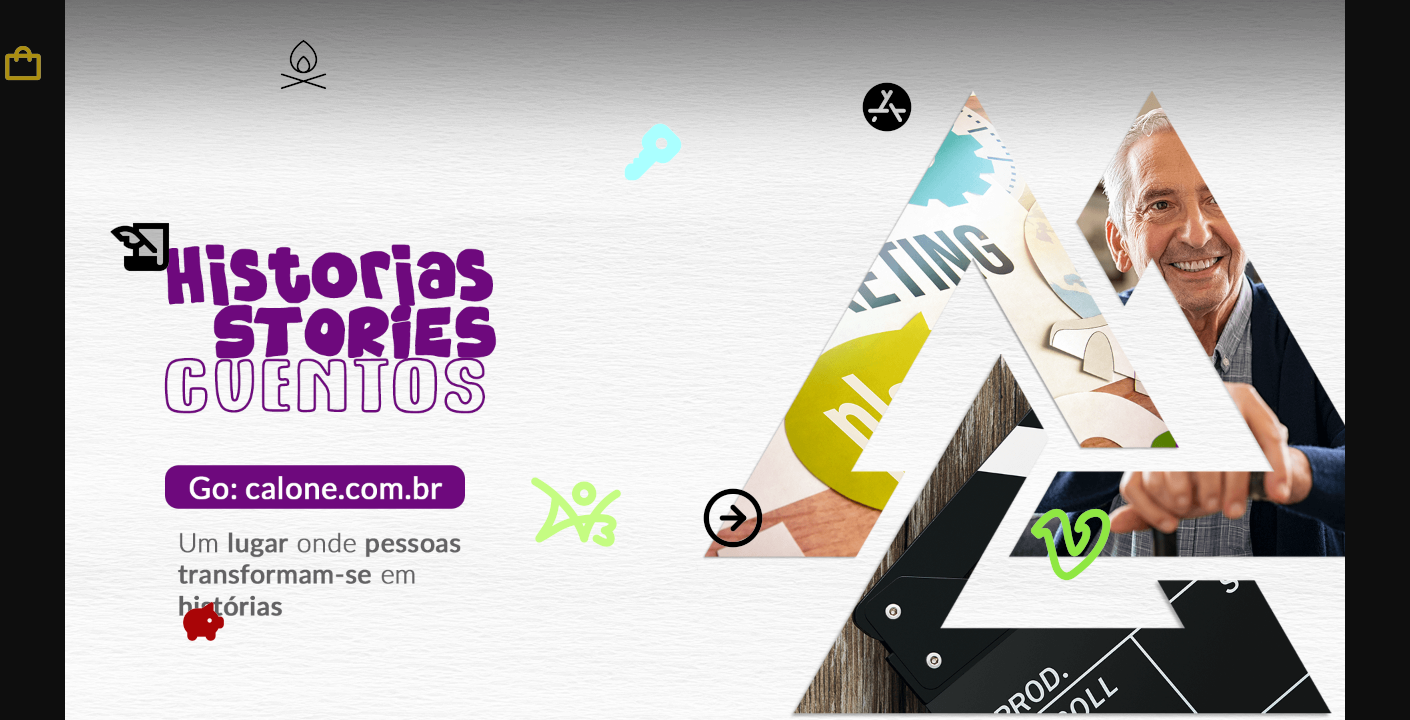 The width and height of the screenshot is (1410, 720). What do you see at coordinates (887, 107) in the screenshot?
I see `open the app store` at bounding box center [887, 107].